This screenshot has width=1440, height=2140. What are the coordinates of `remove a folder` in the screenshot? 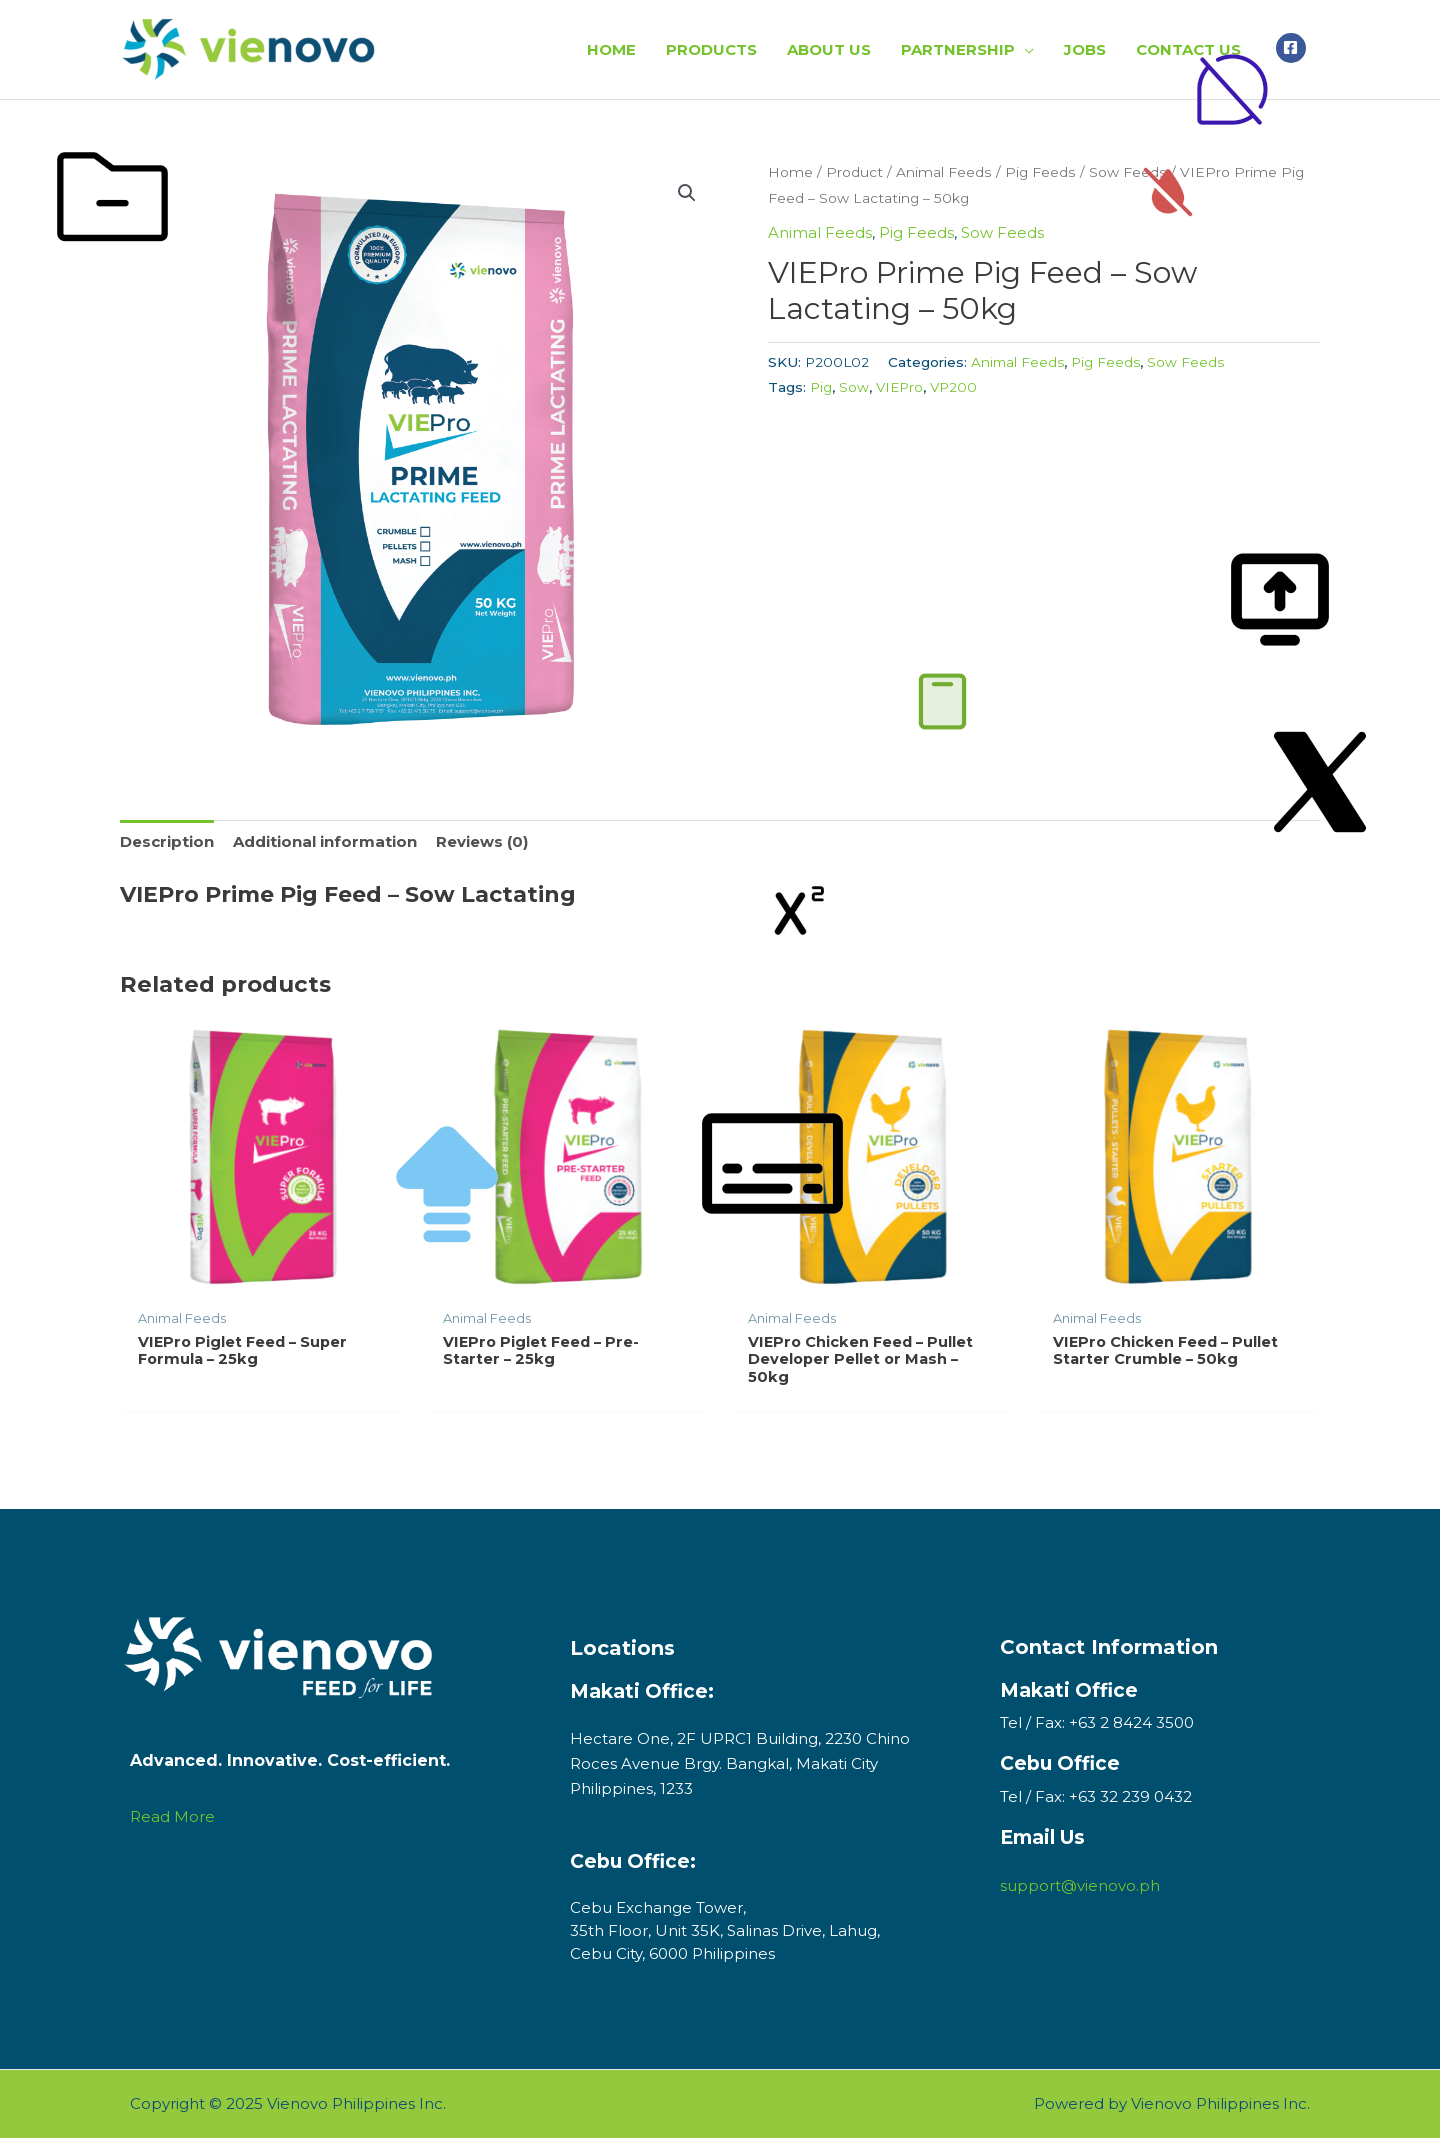 It's located at (112, 194).